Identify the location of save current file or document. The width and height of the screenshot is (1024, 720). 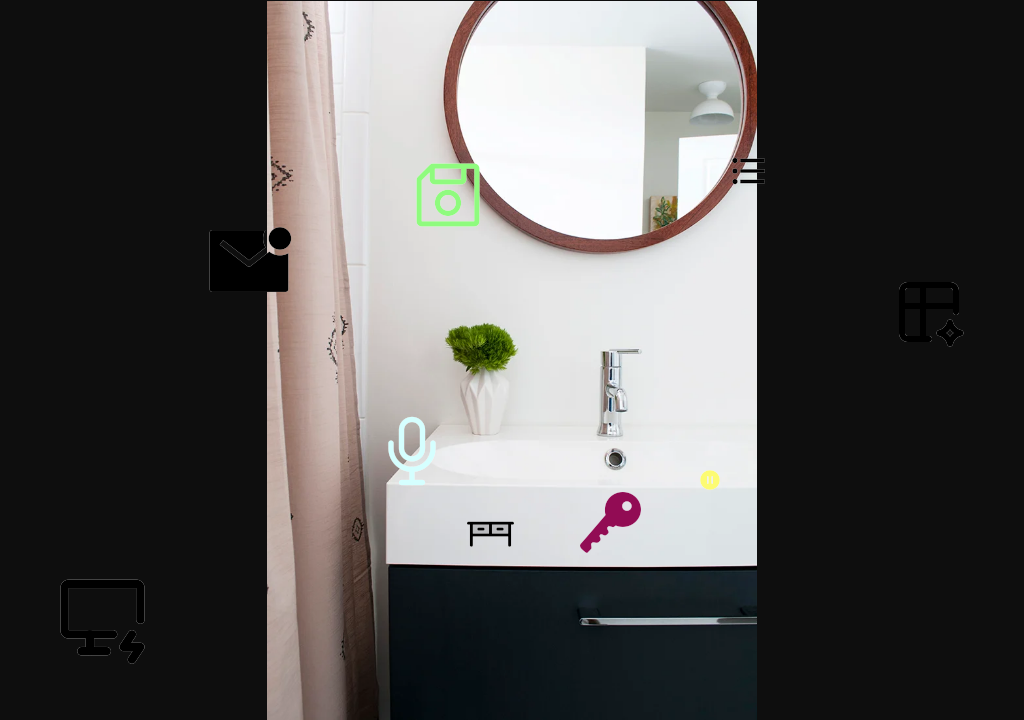
(448, 195).